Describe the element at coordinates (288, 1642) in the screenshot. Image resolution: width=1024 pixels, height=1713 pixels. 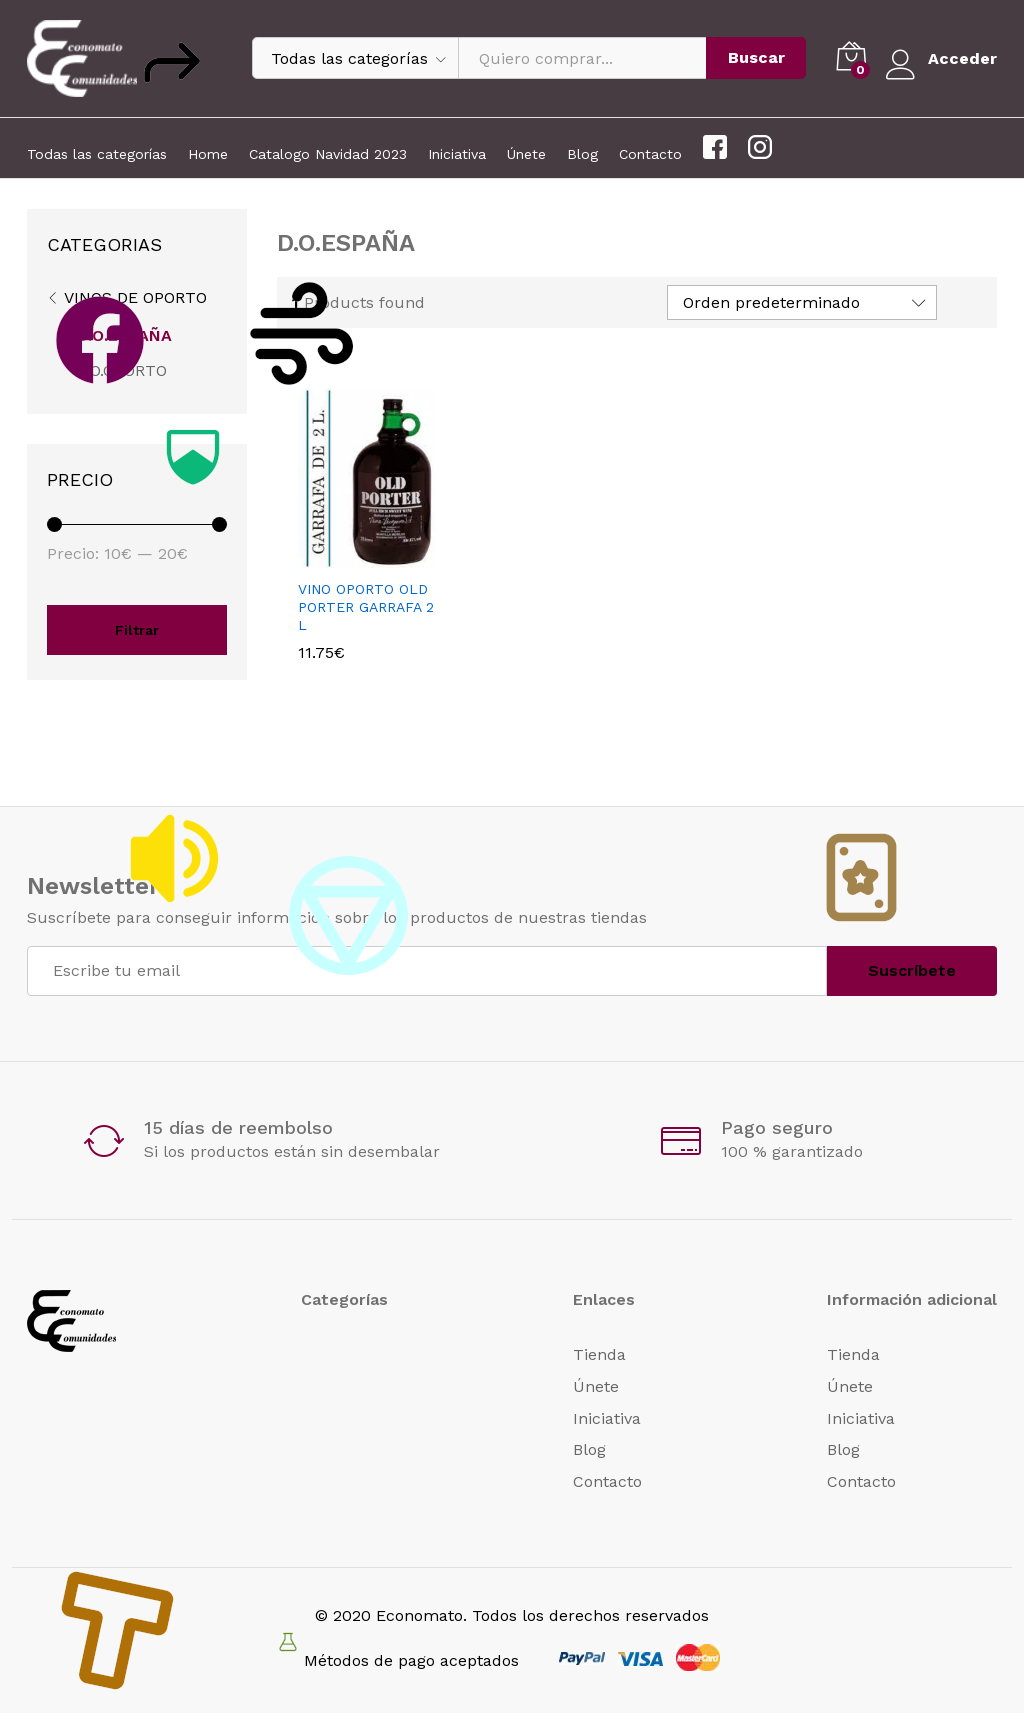
I see `access experimental or beta features` at that location.